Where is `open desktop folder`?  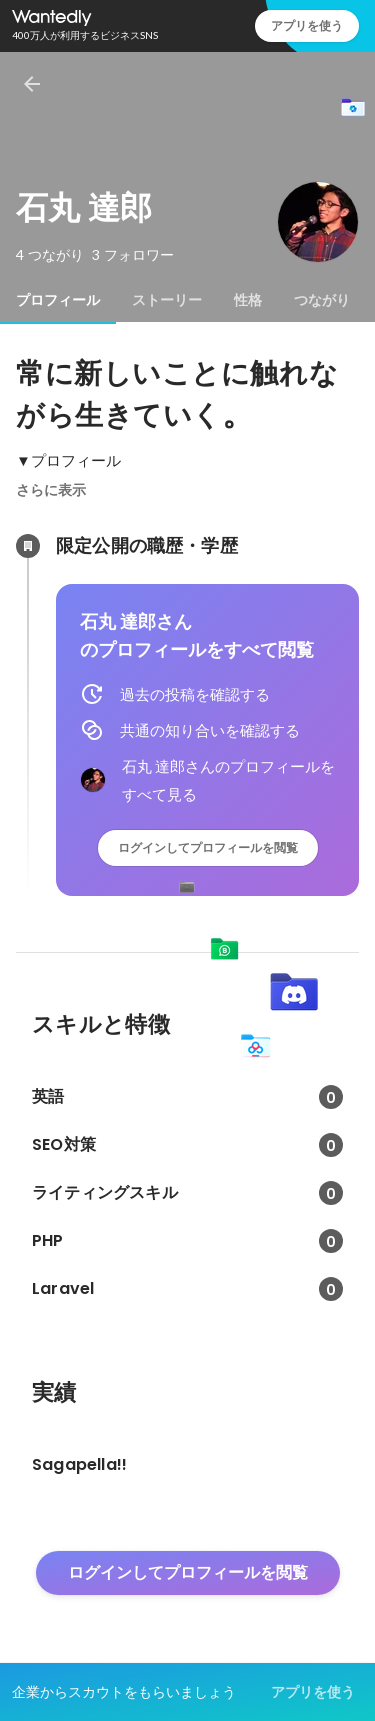
open desktop folder is located at coordinates (187, 887).